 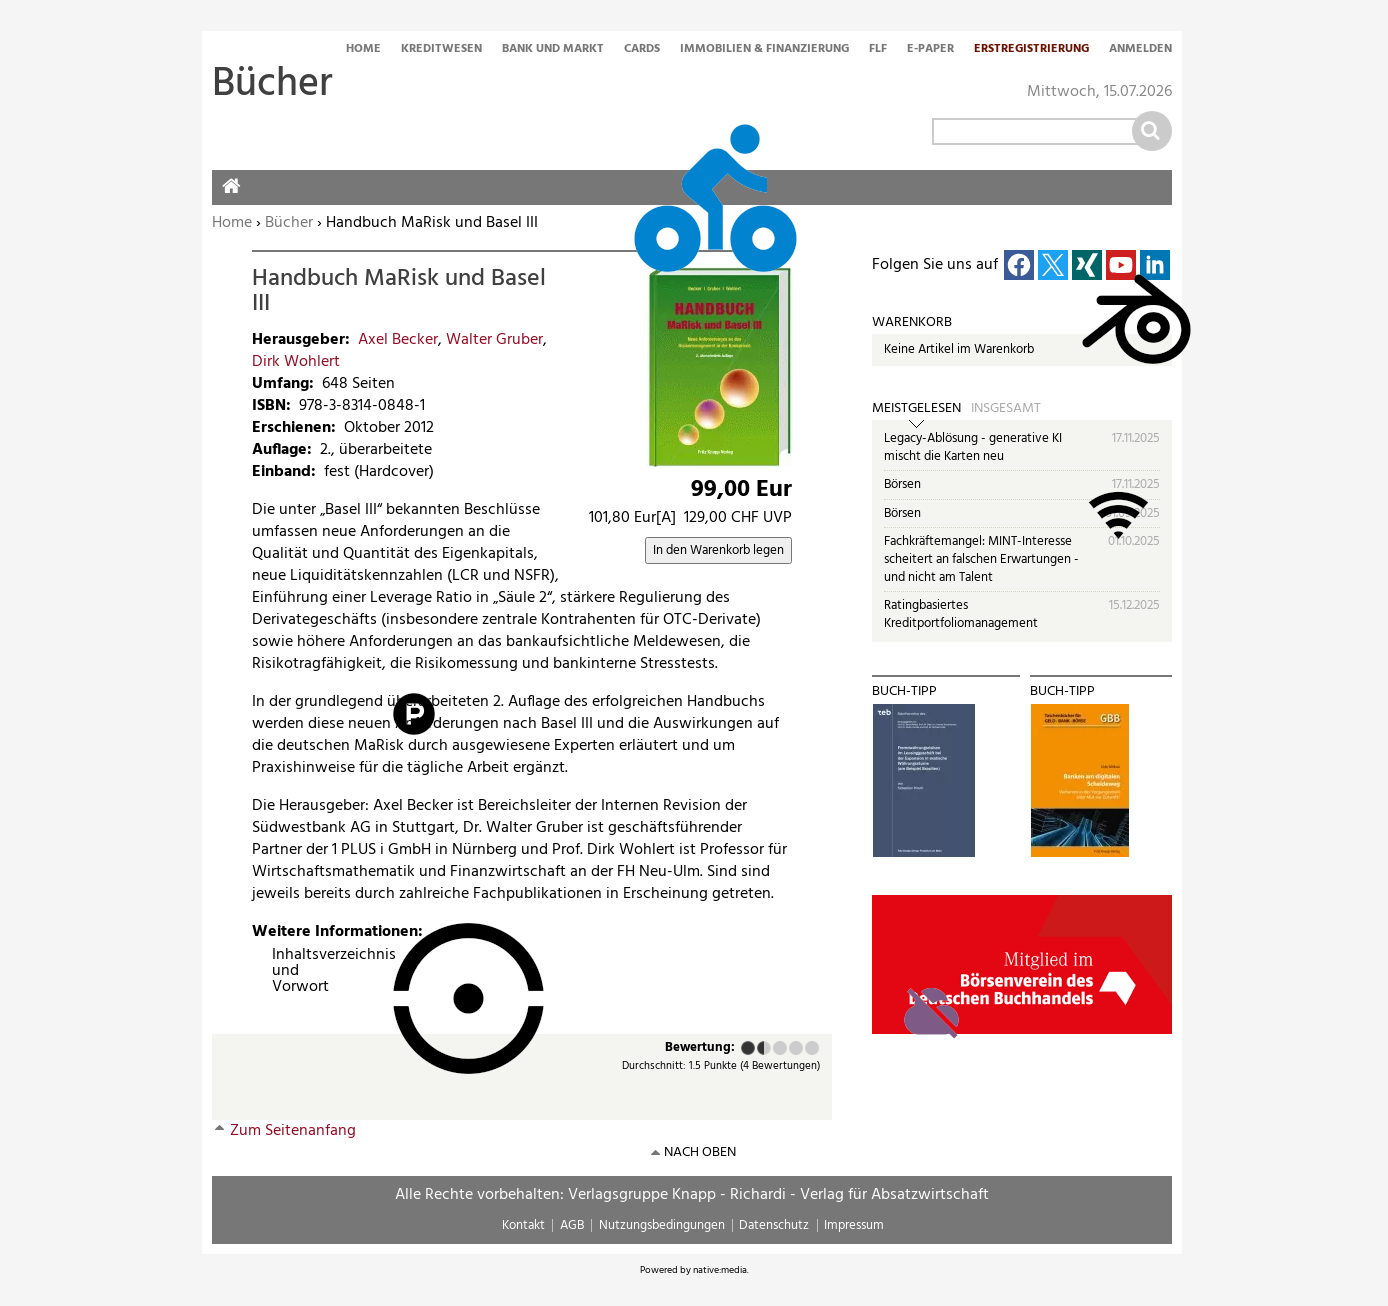 What do you see at coordinates (1118, 515) in the screenshot?
I see `indicates active wifi connection` at bounding box center [1118, 515].